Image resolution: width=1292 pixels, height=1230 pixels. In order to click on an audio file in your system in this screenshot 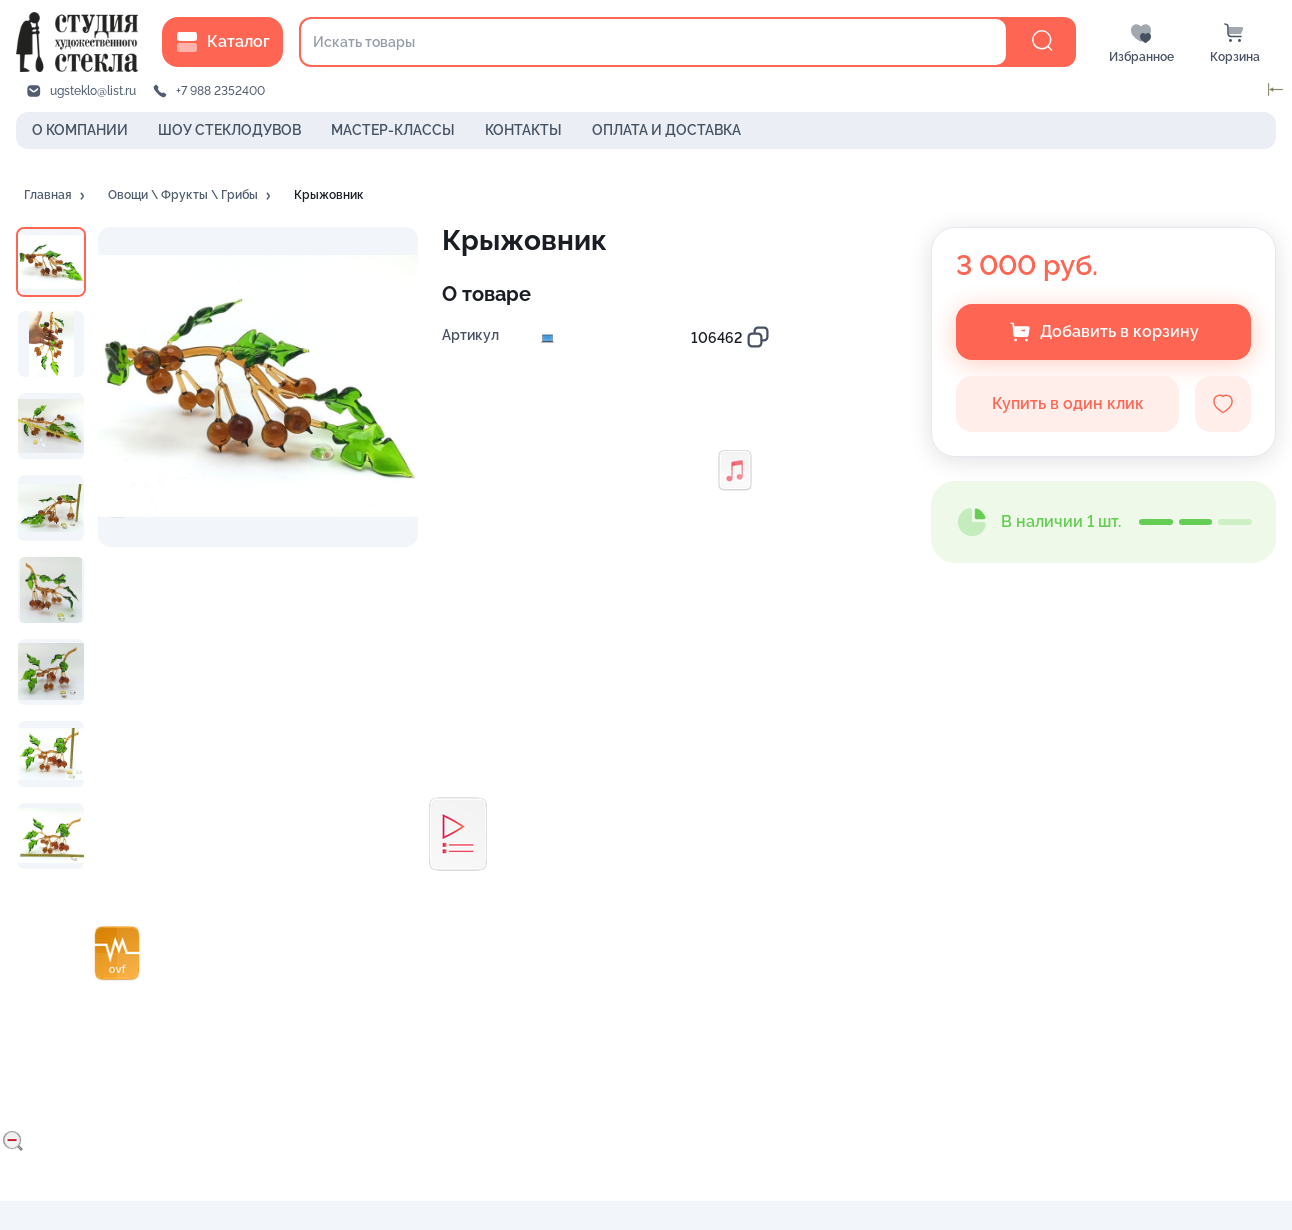, I will do `click(735, 470)`.